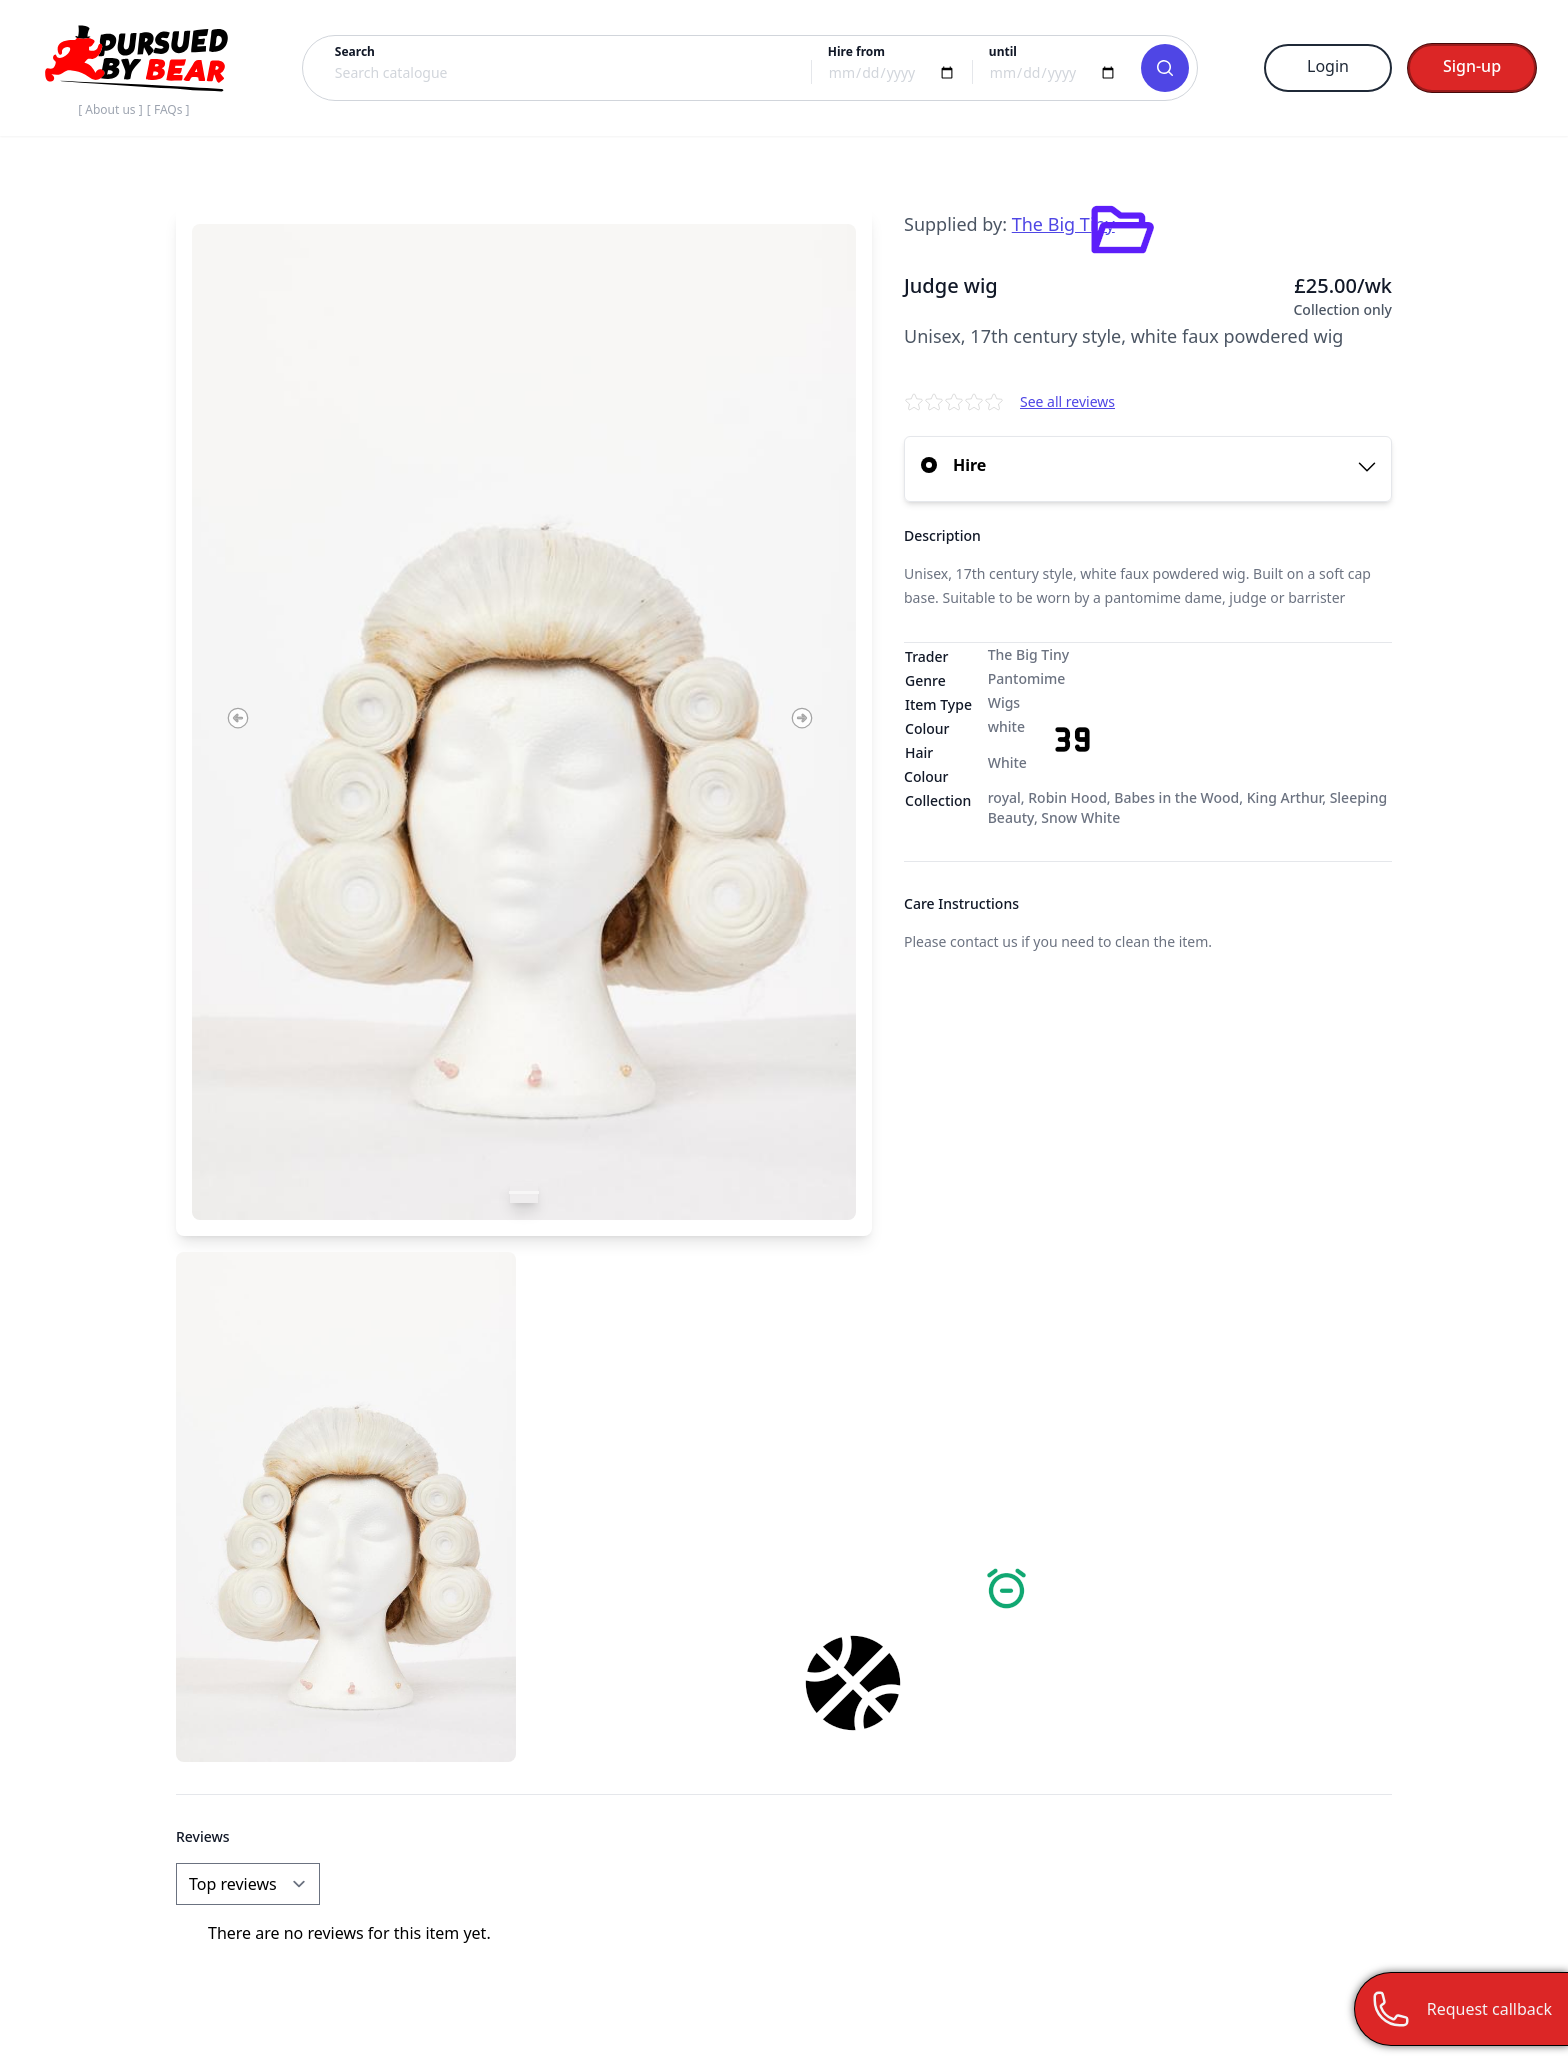 The image size is (1568, 2065). What do you see at coordinates (1072, 739) in the screenshot?
I see `displays the number 39 as a count or quantity indicator` at bounding box center [1072, 739].